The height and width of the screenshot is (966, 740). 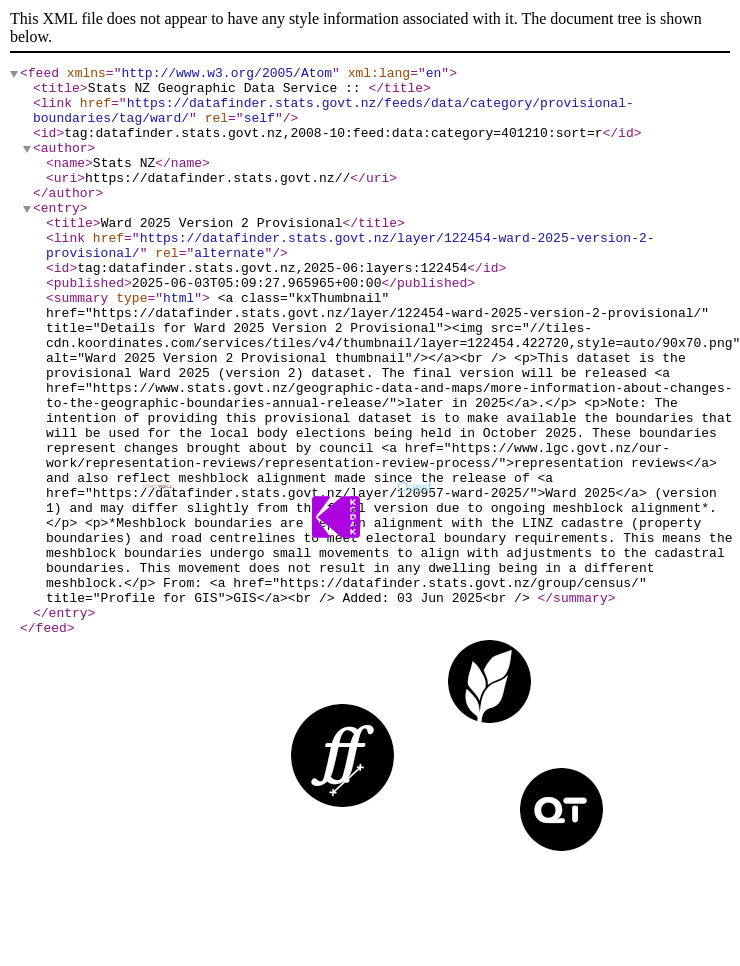 I want to click on rye package manager logo, so click(x=489, y=681).